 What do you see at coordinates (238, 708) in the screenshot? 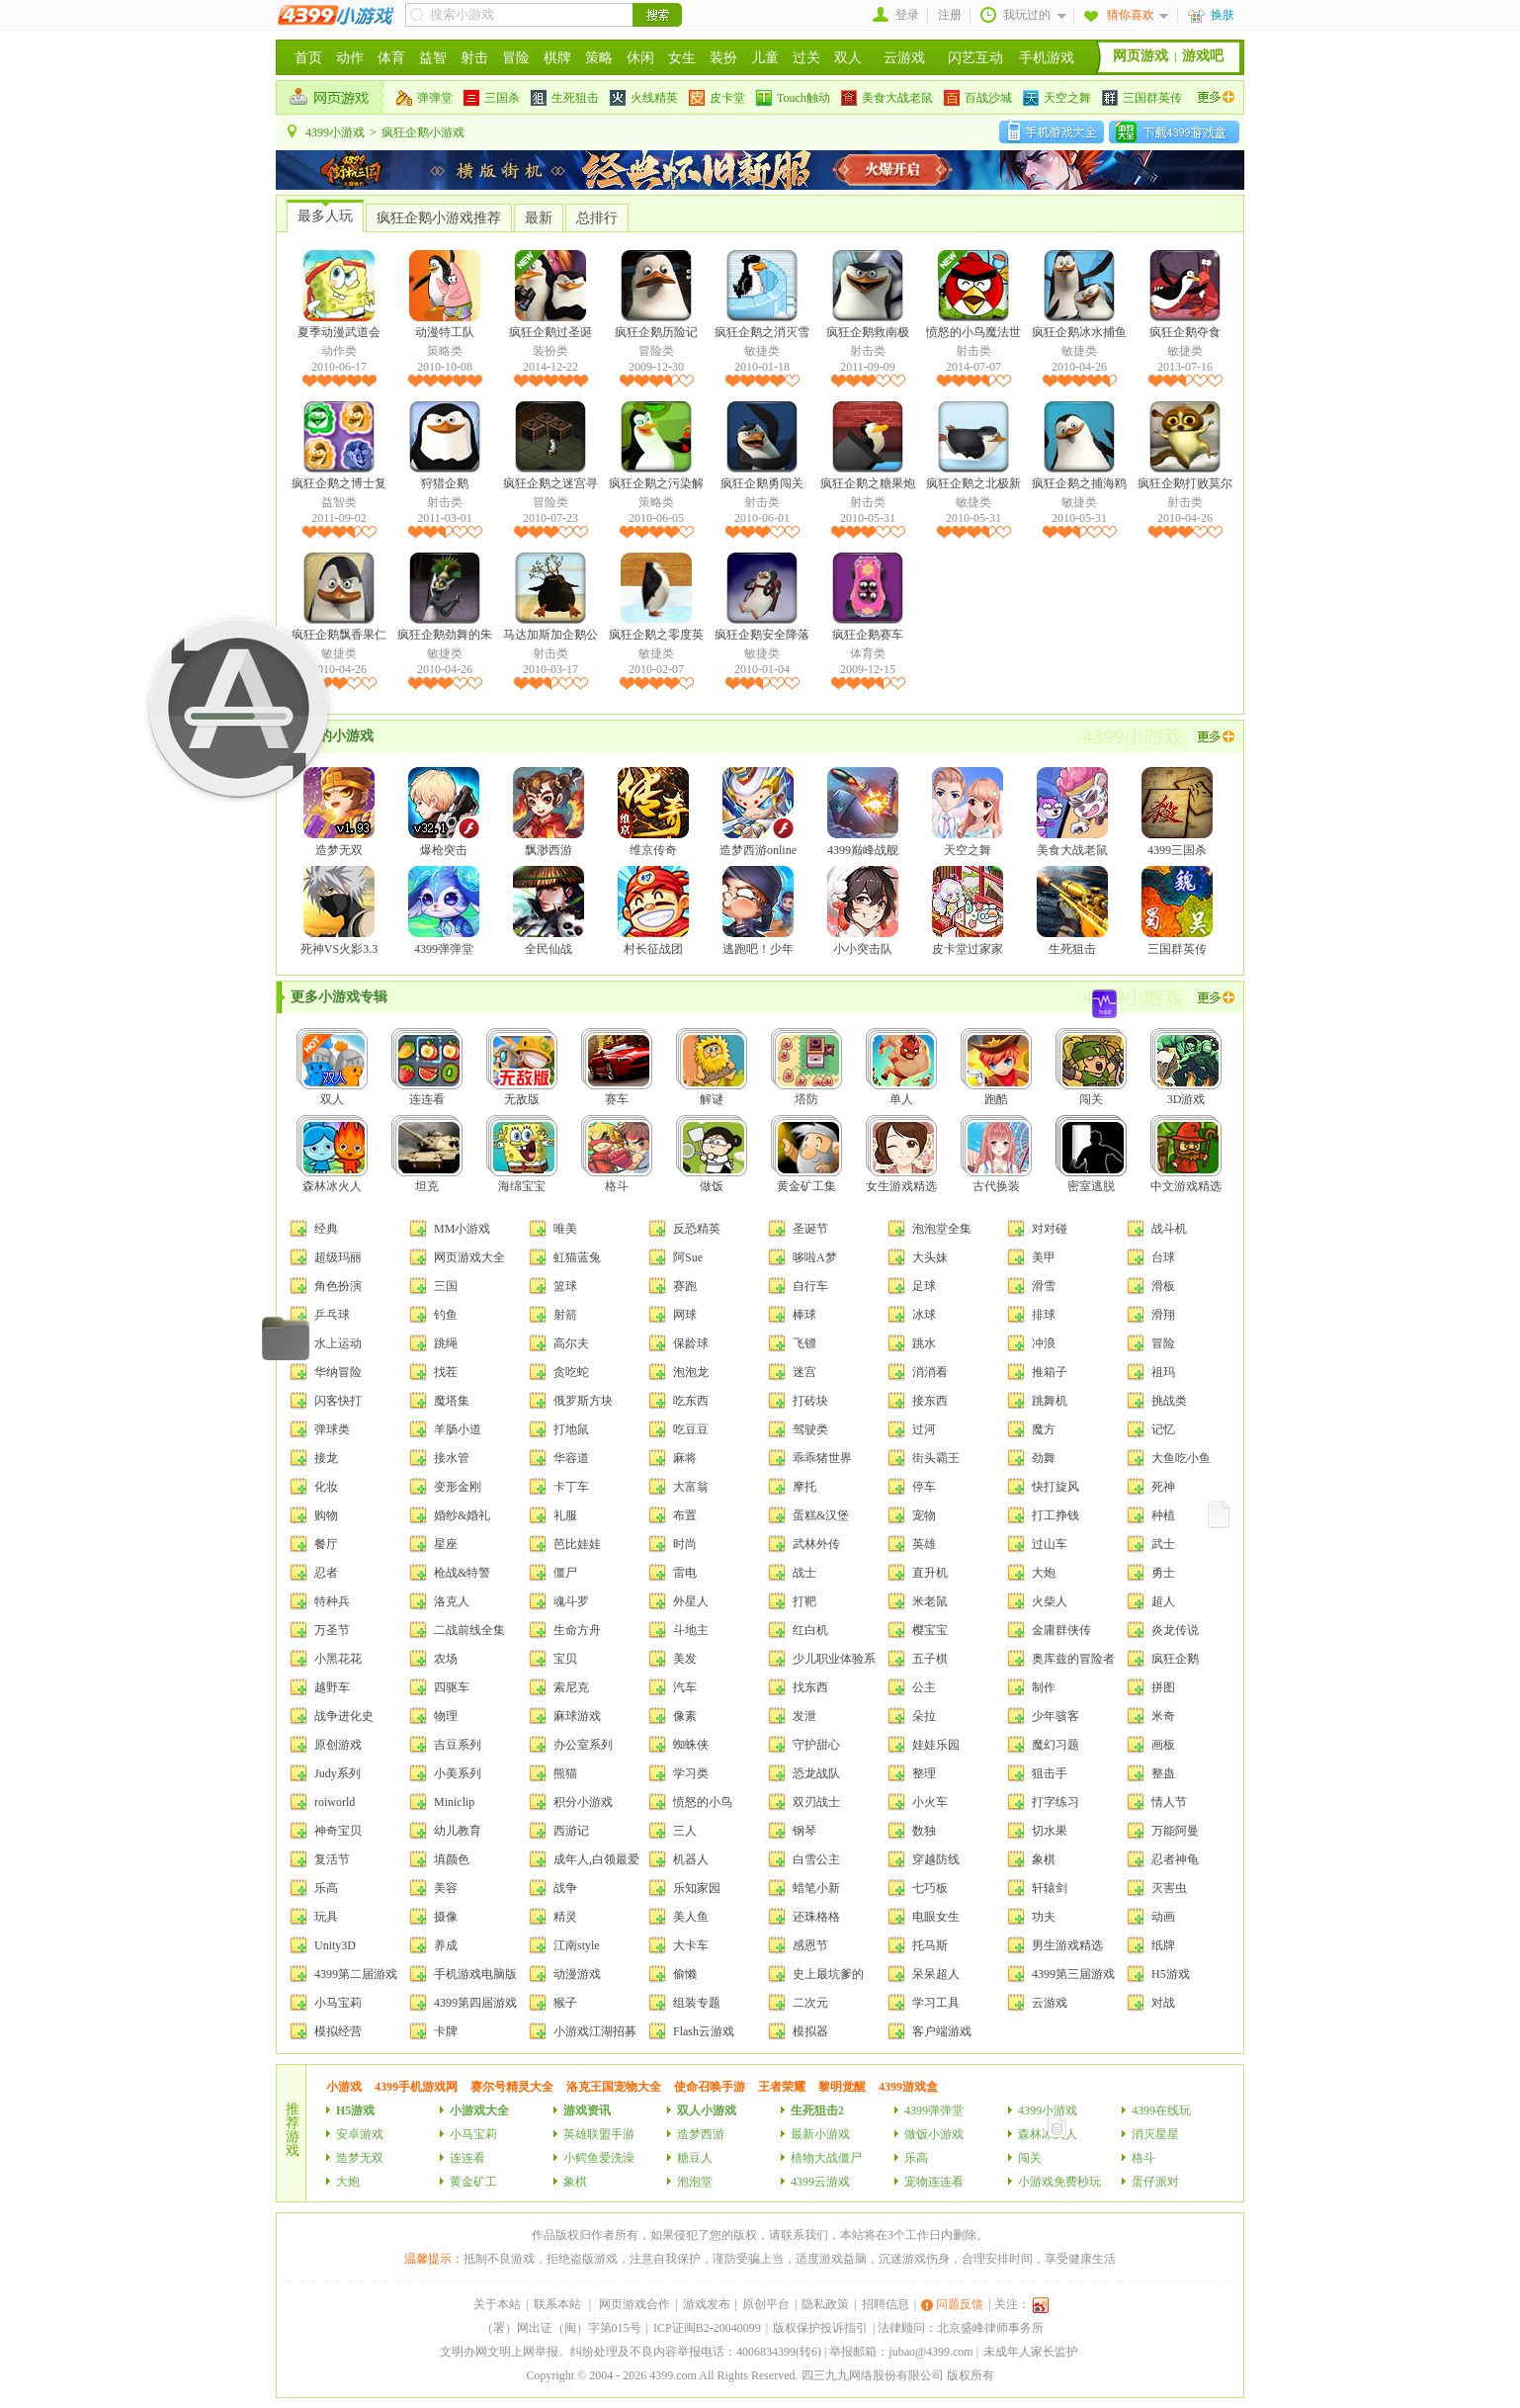
I see `open the software updater application` at bounding box center [238, 708].